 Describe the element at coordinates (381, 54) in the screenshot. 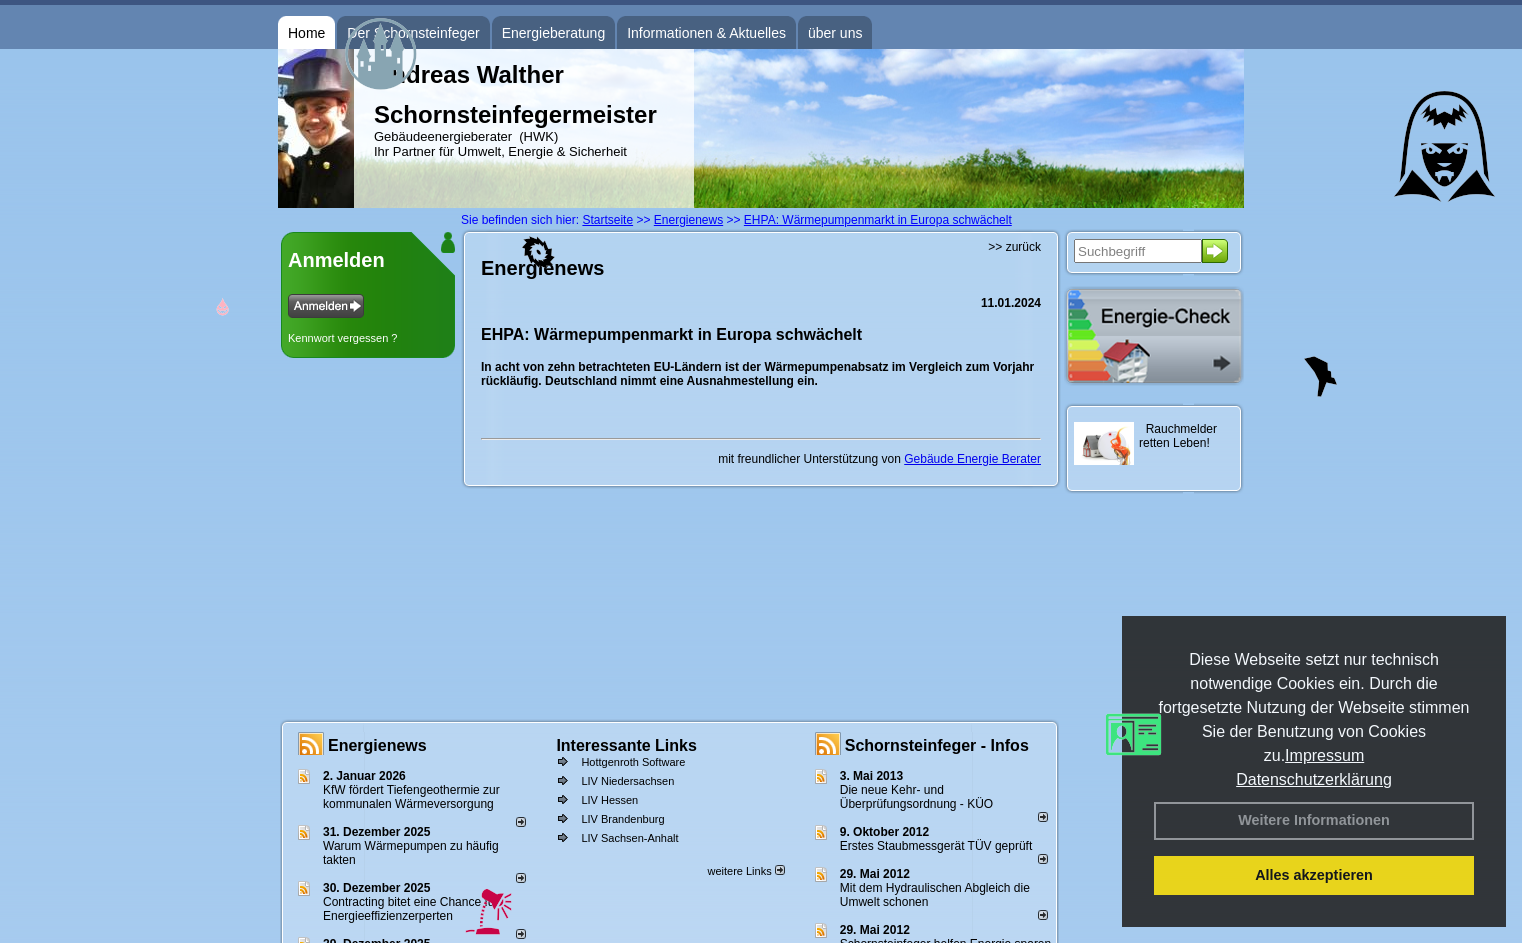

I see `access castle or fortress location in game` at that location.